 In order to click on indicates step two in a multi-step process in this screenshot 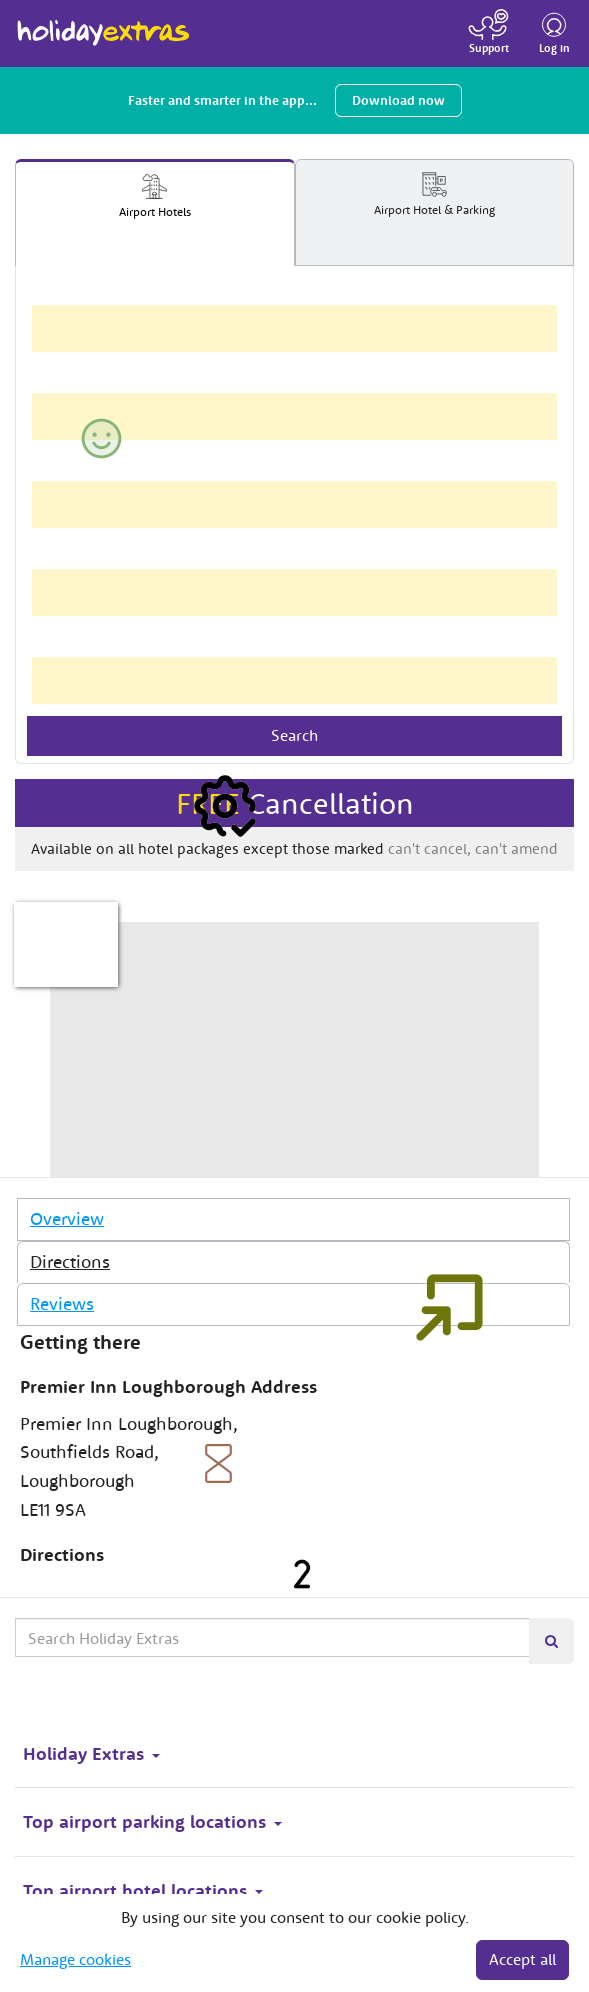, I will do `click(302, 1574)`.